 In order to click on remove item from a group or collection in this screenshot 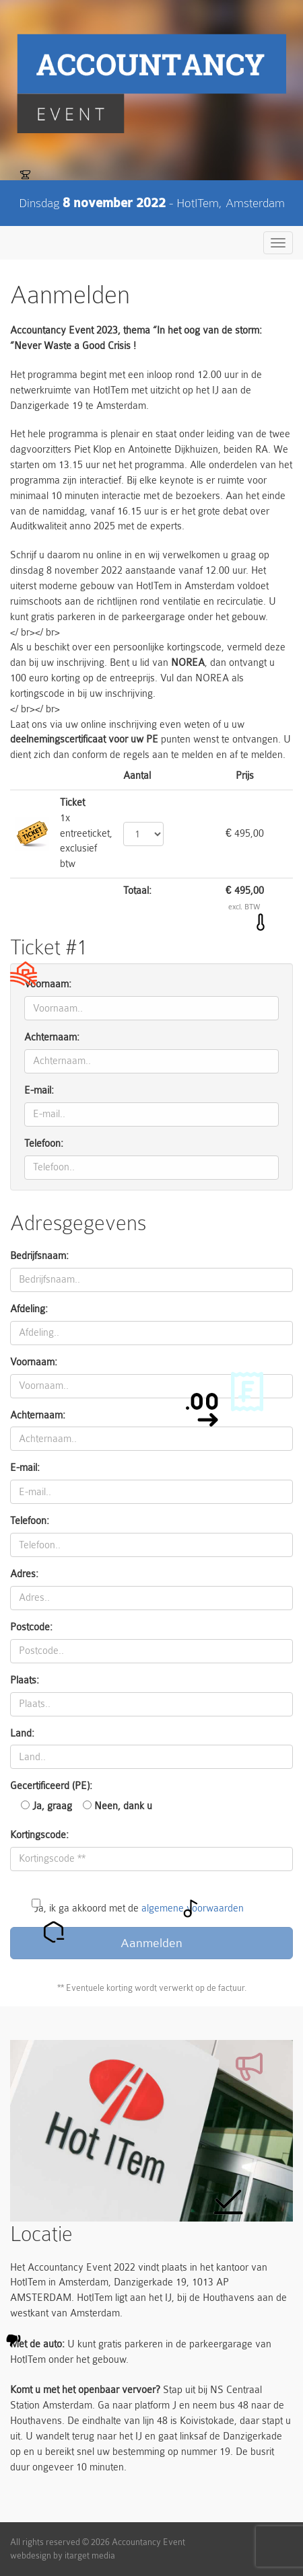, I will do `click(53, 1932)`.